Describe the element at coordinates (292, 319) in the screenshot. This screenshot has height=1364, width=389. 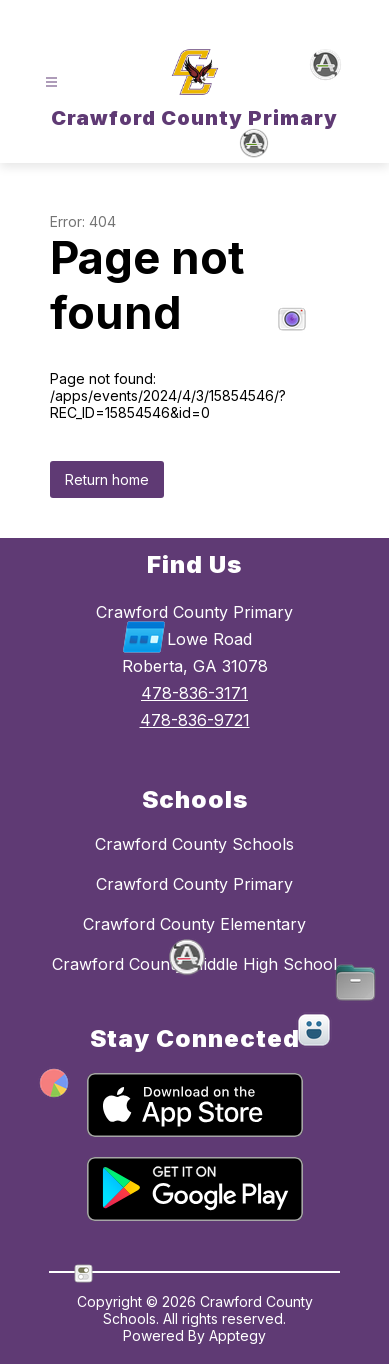
I see `open cheese webcam application` at that location.